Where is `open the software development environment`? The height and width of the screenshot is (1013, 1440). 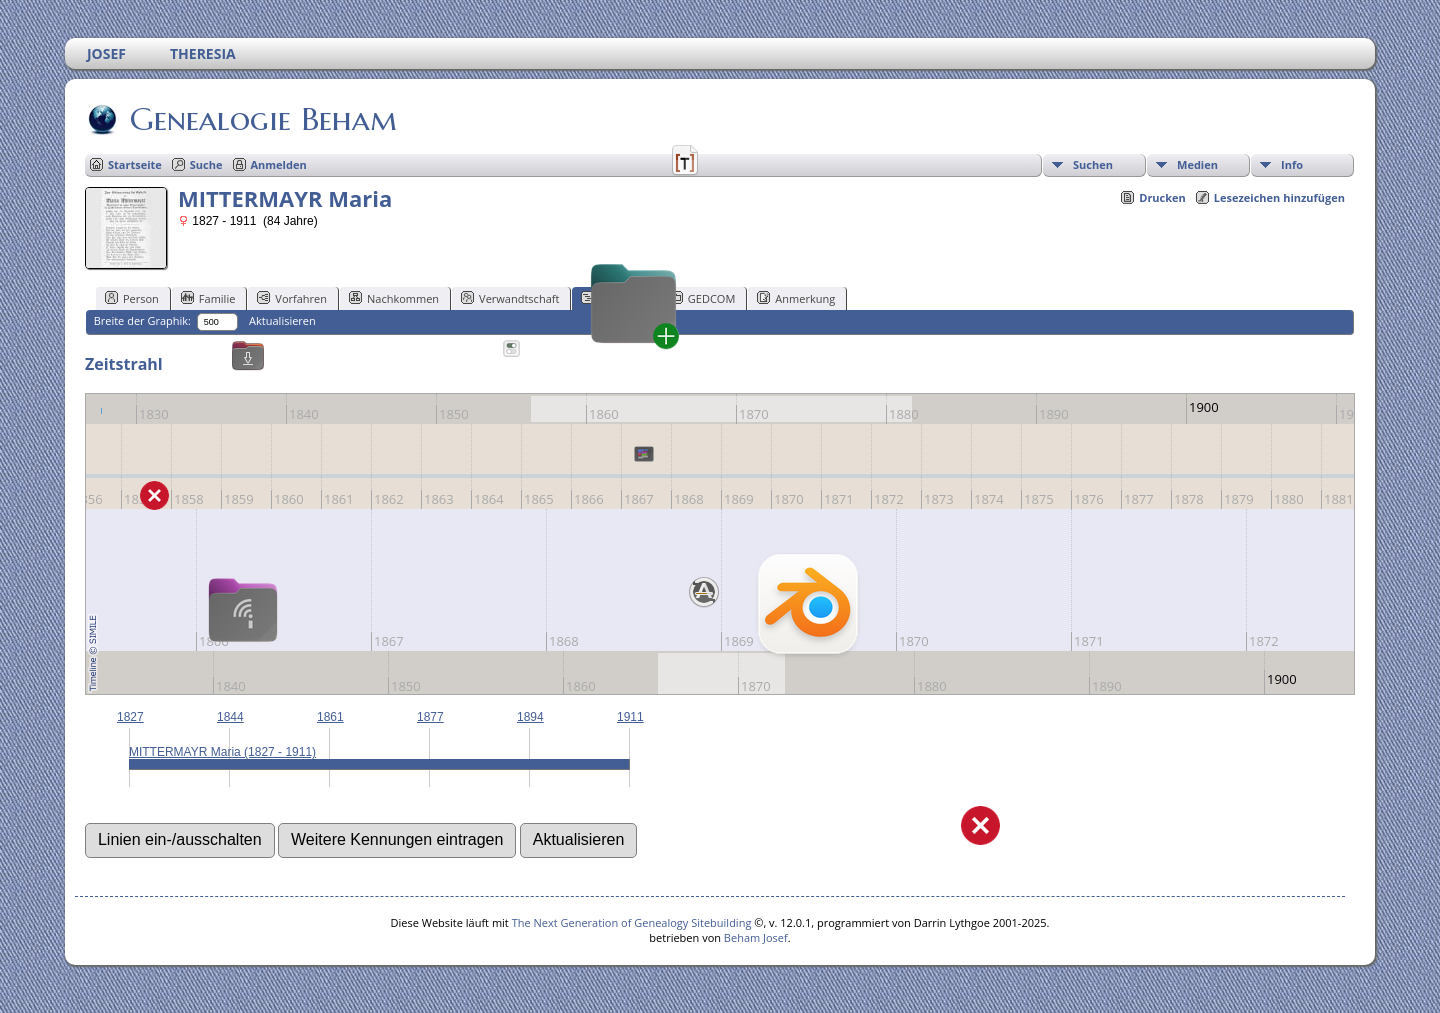 open the software development environment is located at coordinates (644, 454).